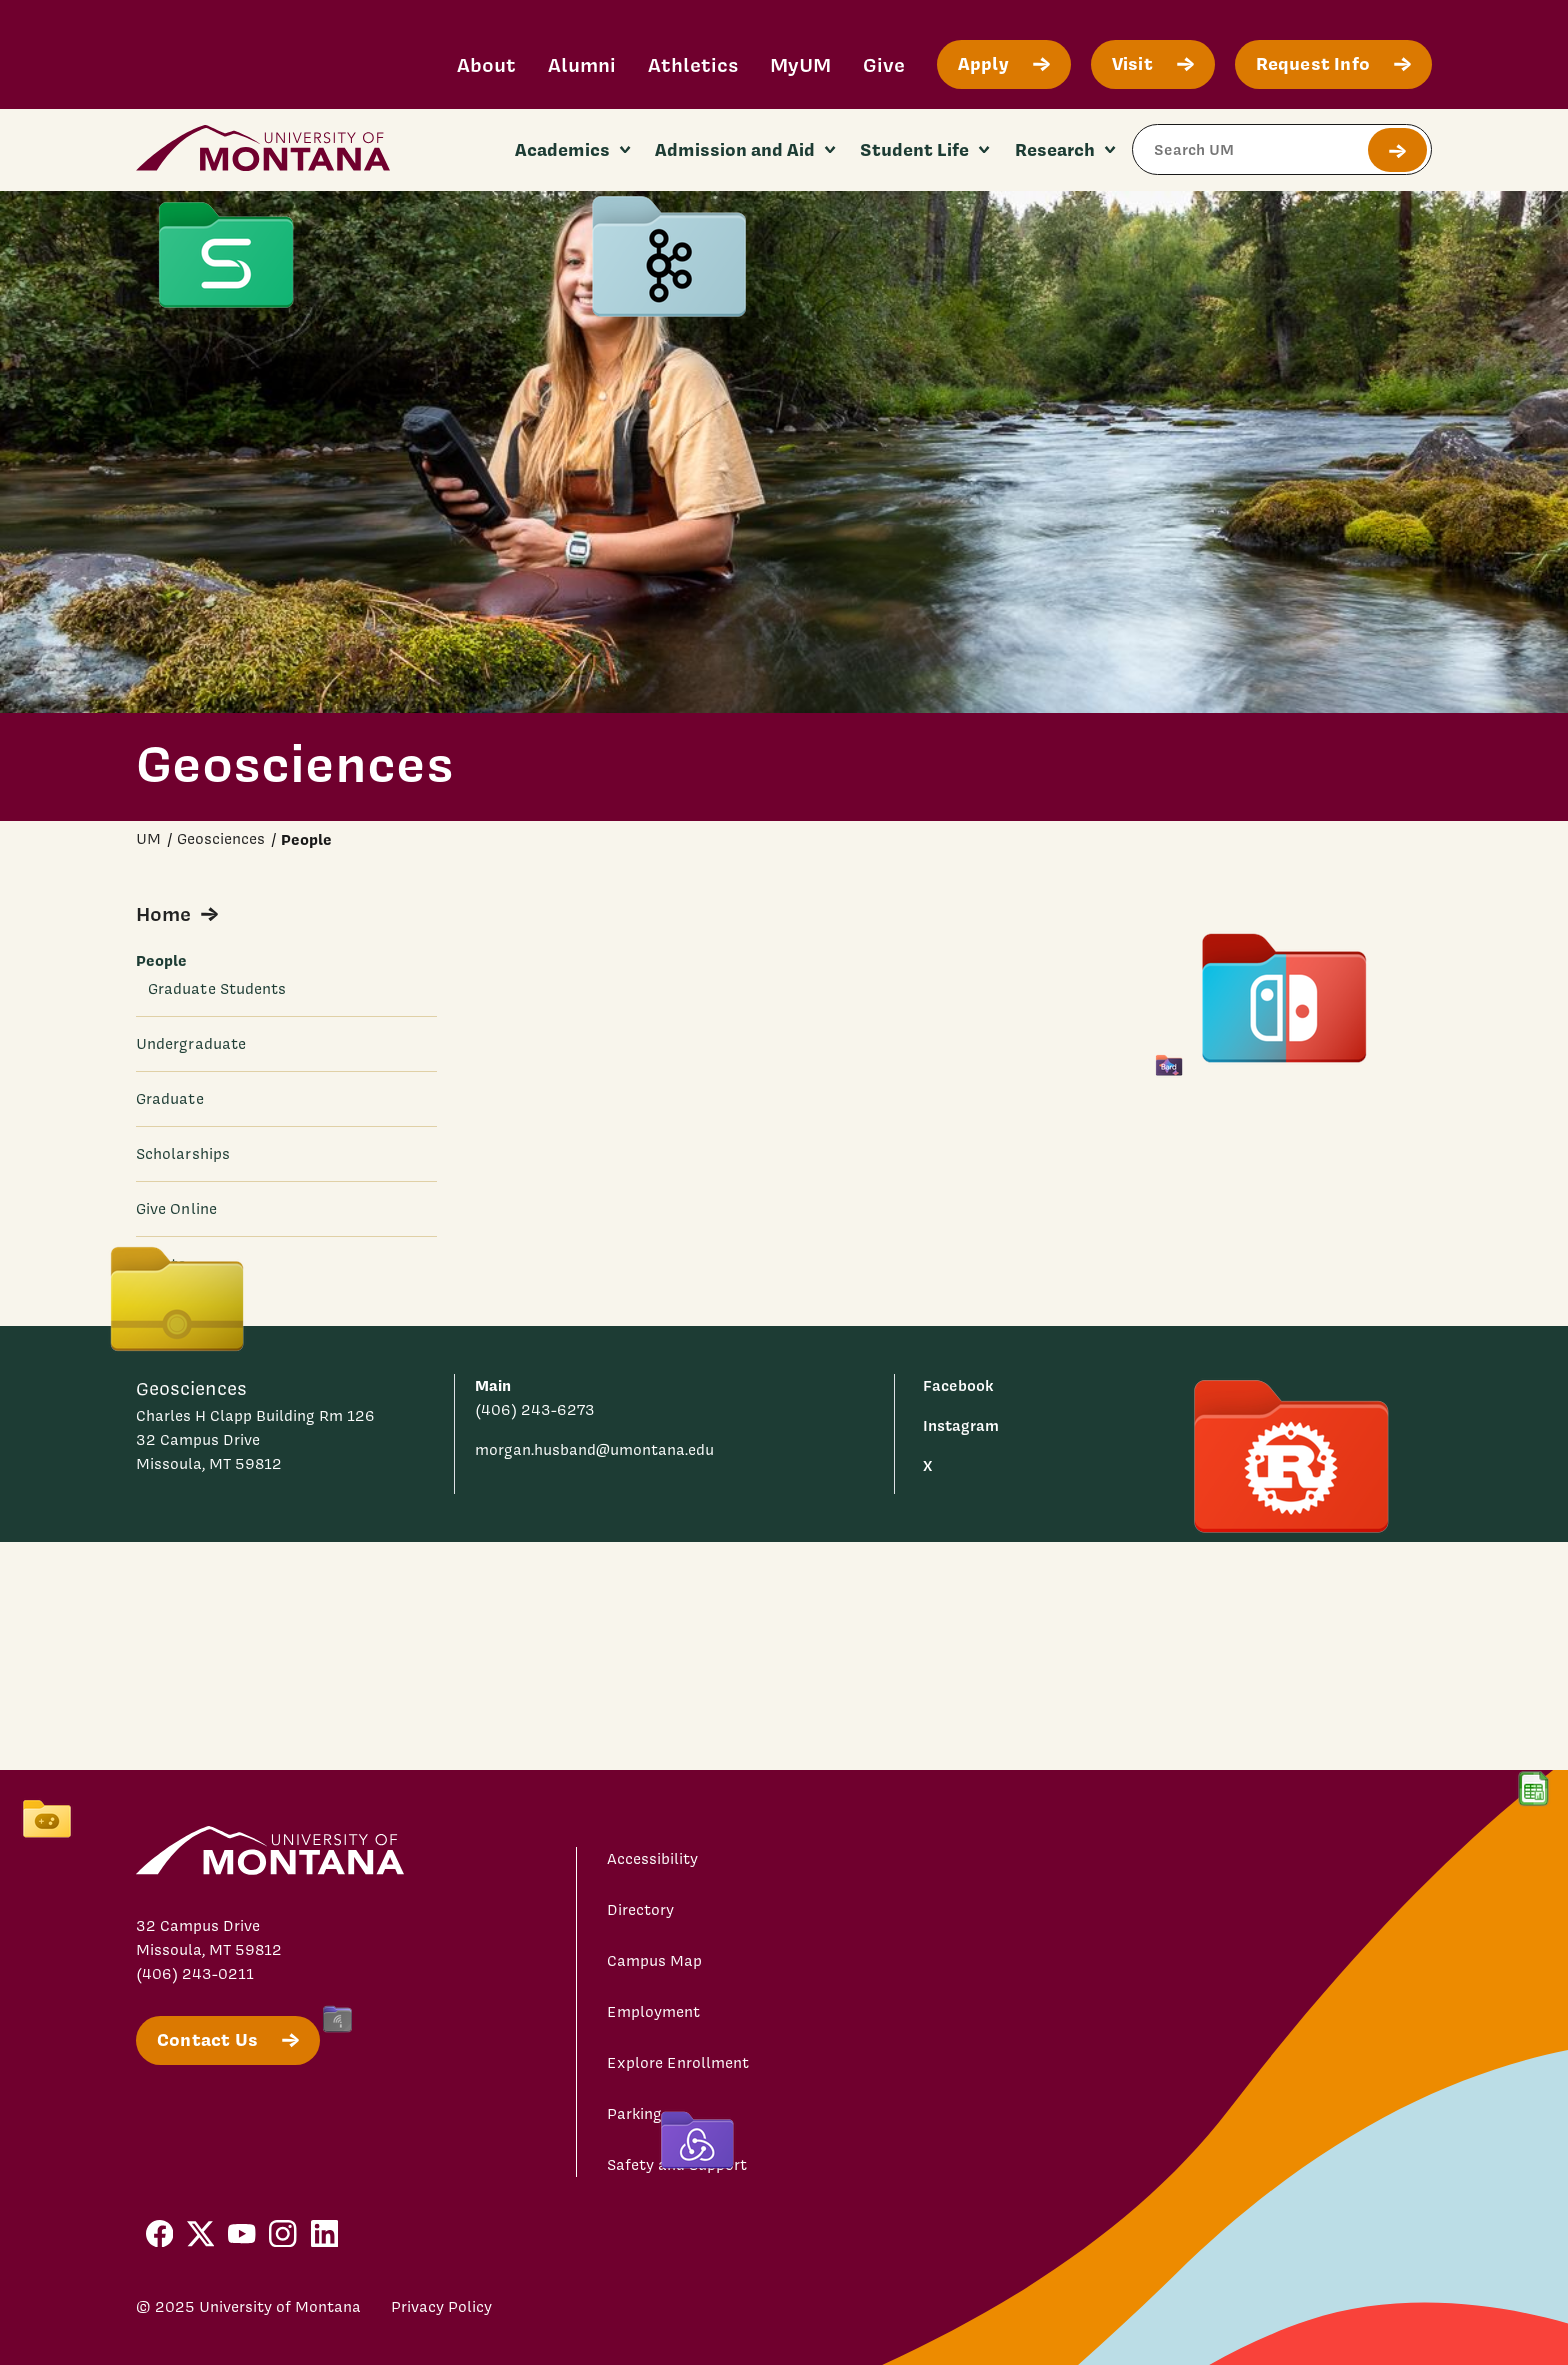  I want to click on folder containing Google Bard AI files, so click(1169, 1066).